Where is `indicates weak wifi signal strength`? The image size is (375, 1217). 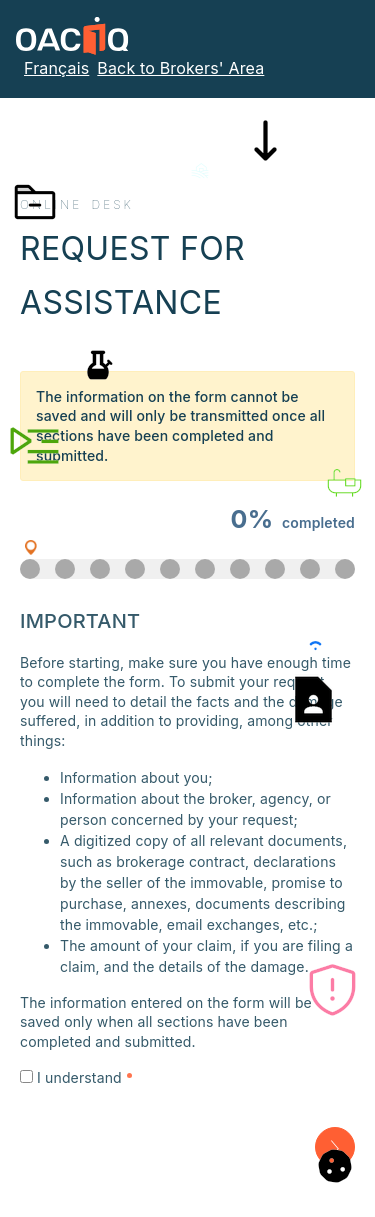 indicates weak wifi signal strength is located at coordinates (315, 638).